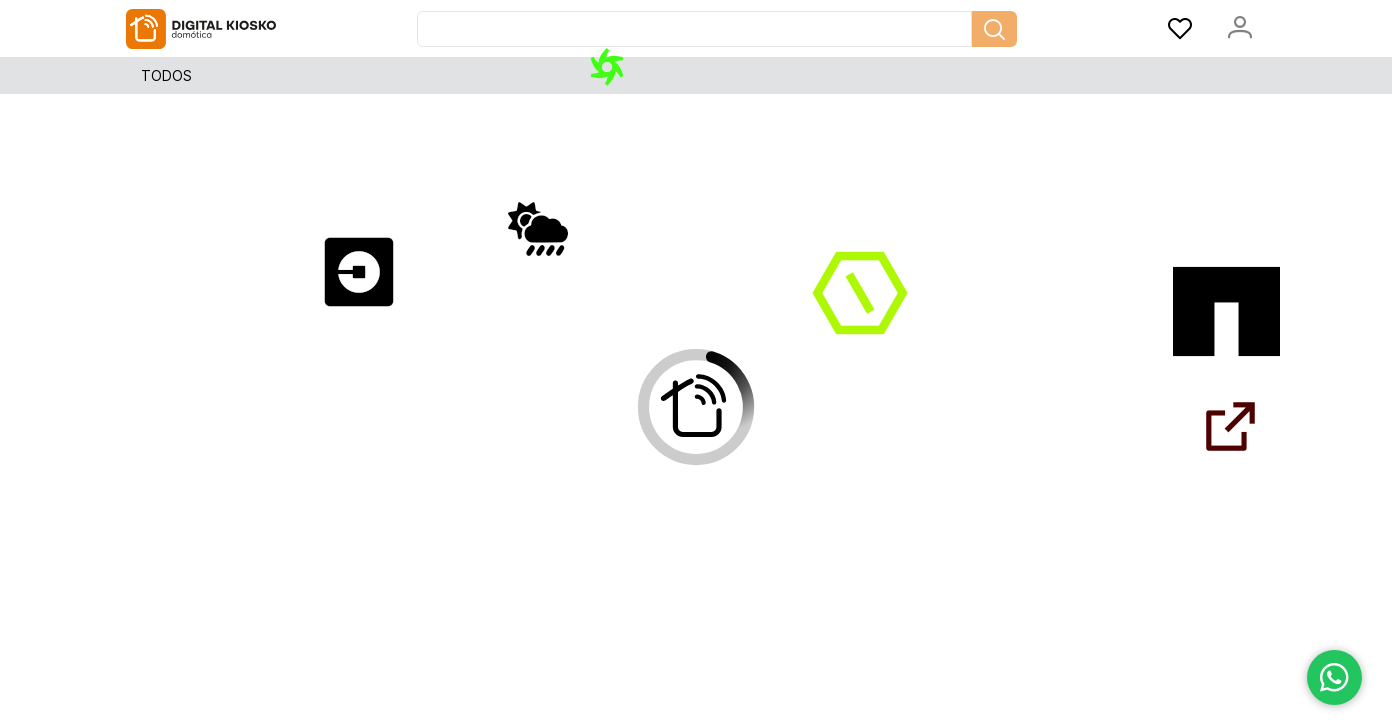  What do you see at coordinates (359, 272) in the screenshot?
I see `open the Uber app` at bounding box center [359, 272].